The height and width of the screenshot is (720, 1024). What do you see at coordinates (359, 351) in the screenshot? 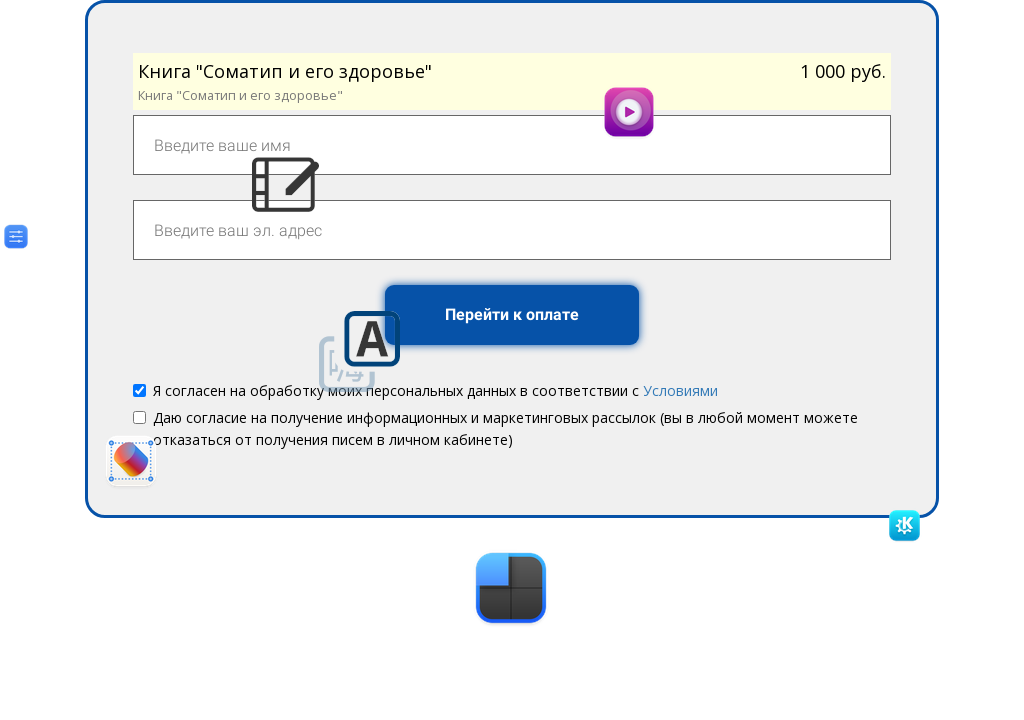
I see `access language and region settings` at bounding box center [359, 351].